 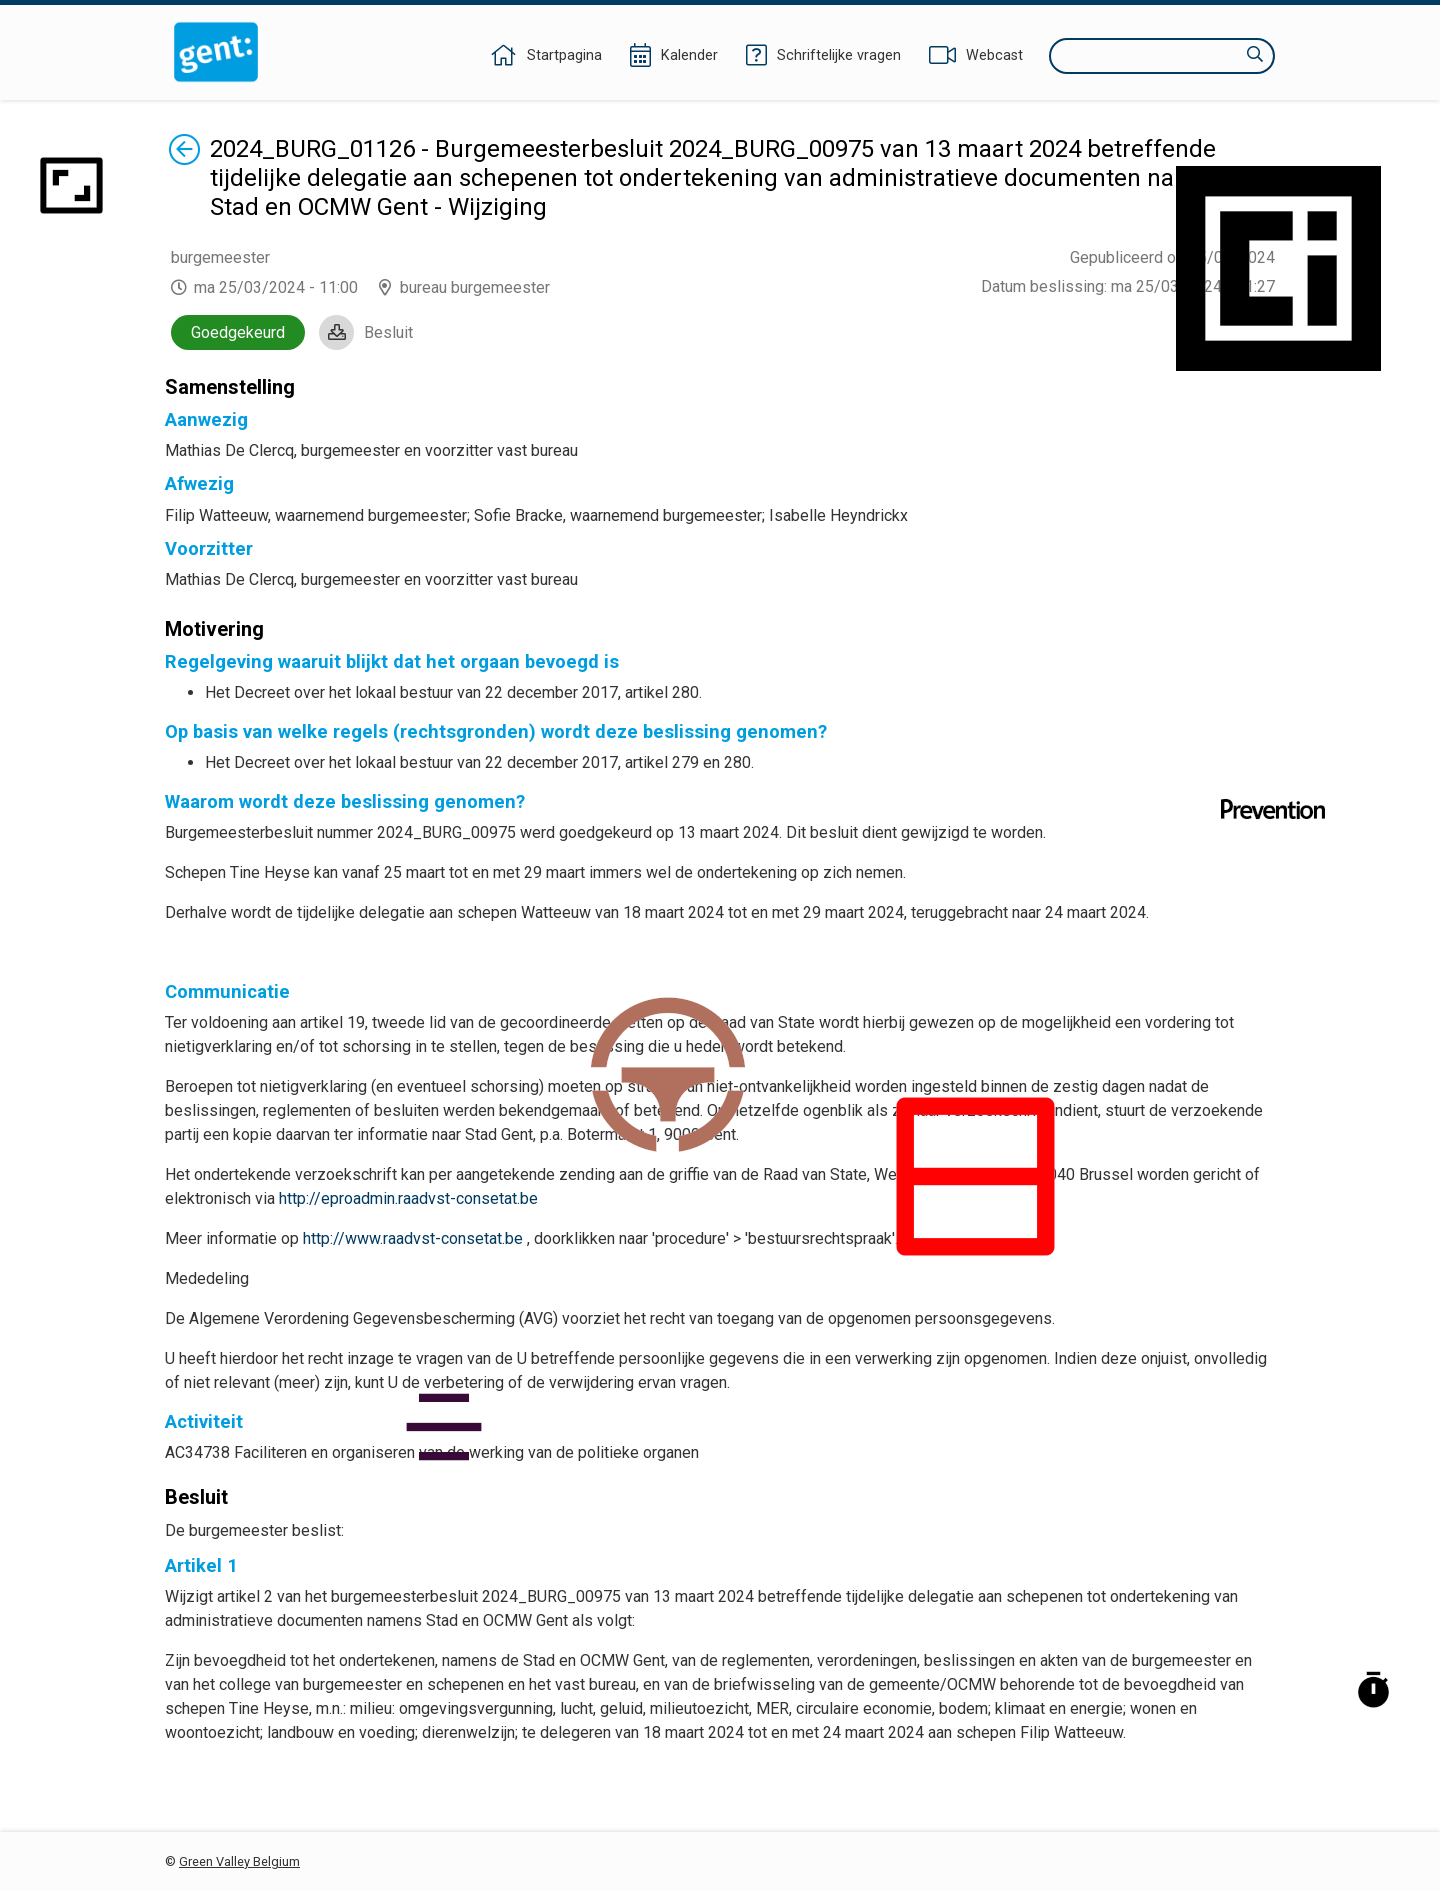 What do you see at coordinates (444, 1427) in the screenshot?
I see `open navigation menu` at bounding box center [444, 1427].